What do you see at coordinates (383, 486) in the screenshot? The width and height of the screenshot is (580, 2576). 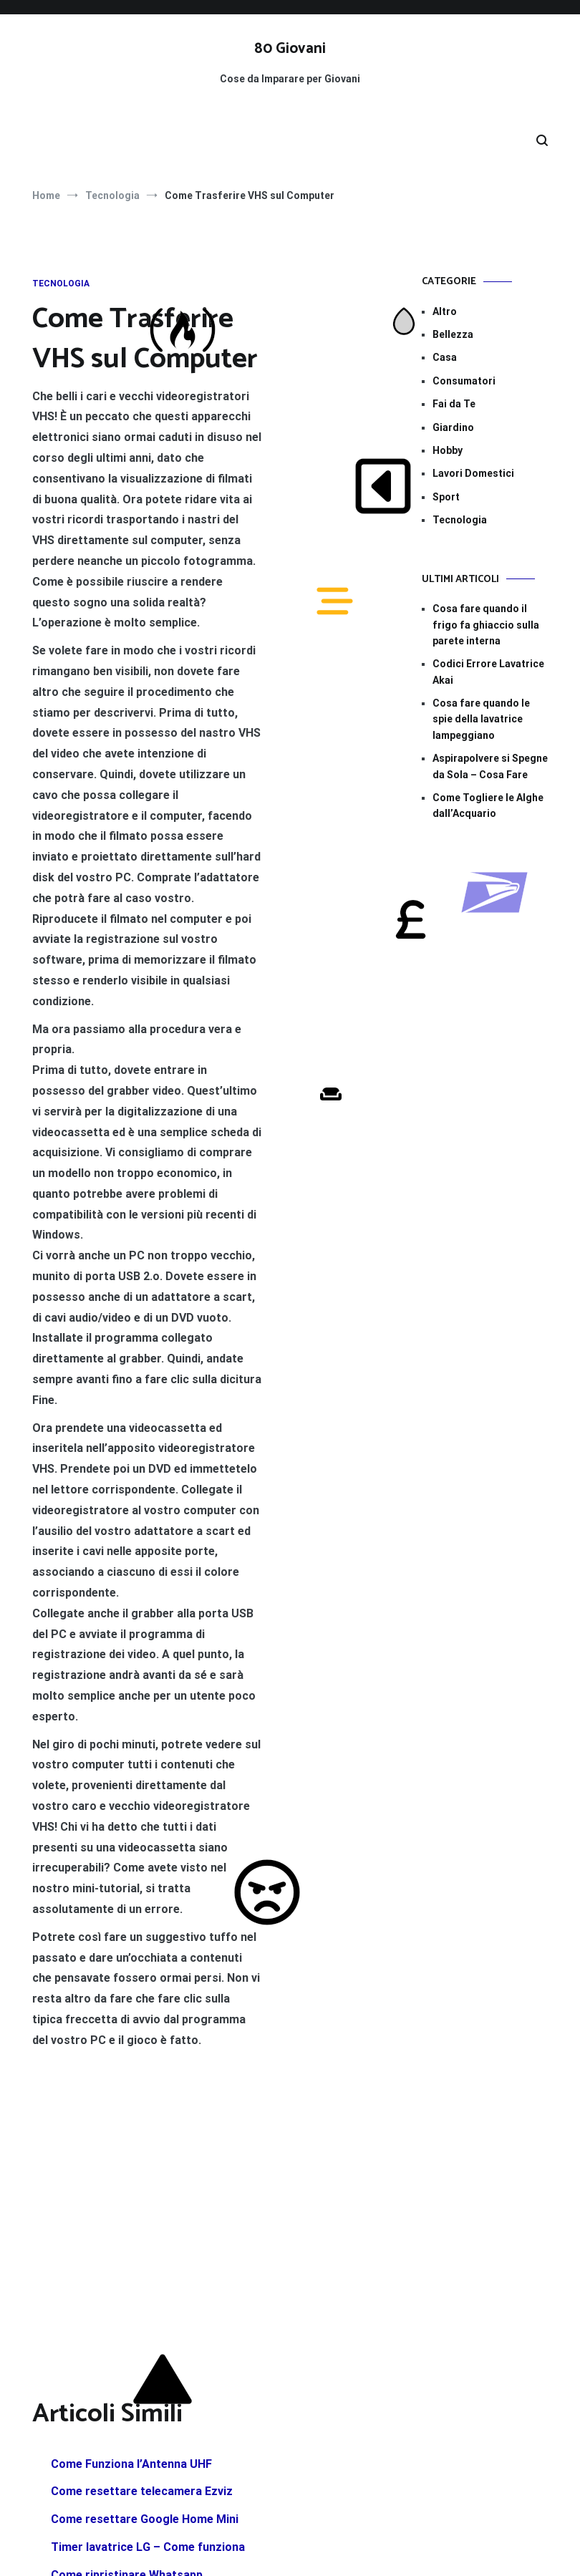 I see `navigate to the previous item or screen` at bounding box center [383, 486].